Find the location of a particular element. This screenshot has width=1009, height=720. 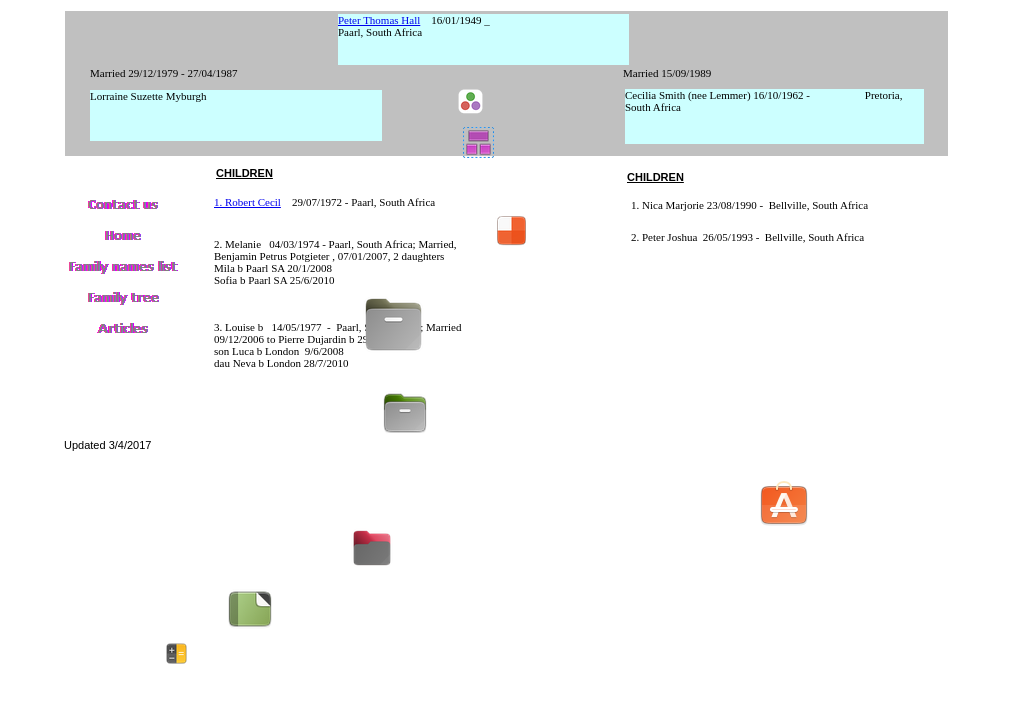

open the calculator app is located at coordinates (176, 653).